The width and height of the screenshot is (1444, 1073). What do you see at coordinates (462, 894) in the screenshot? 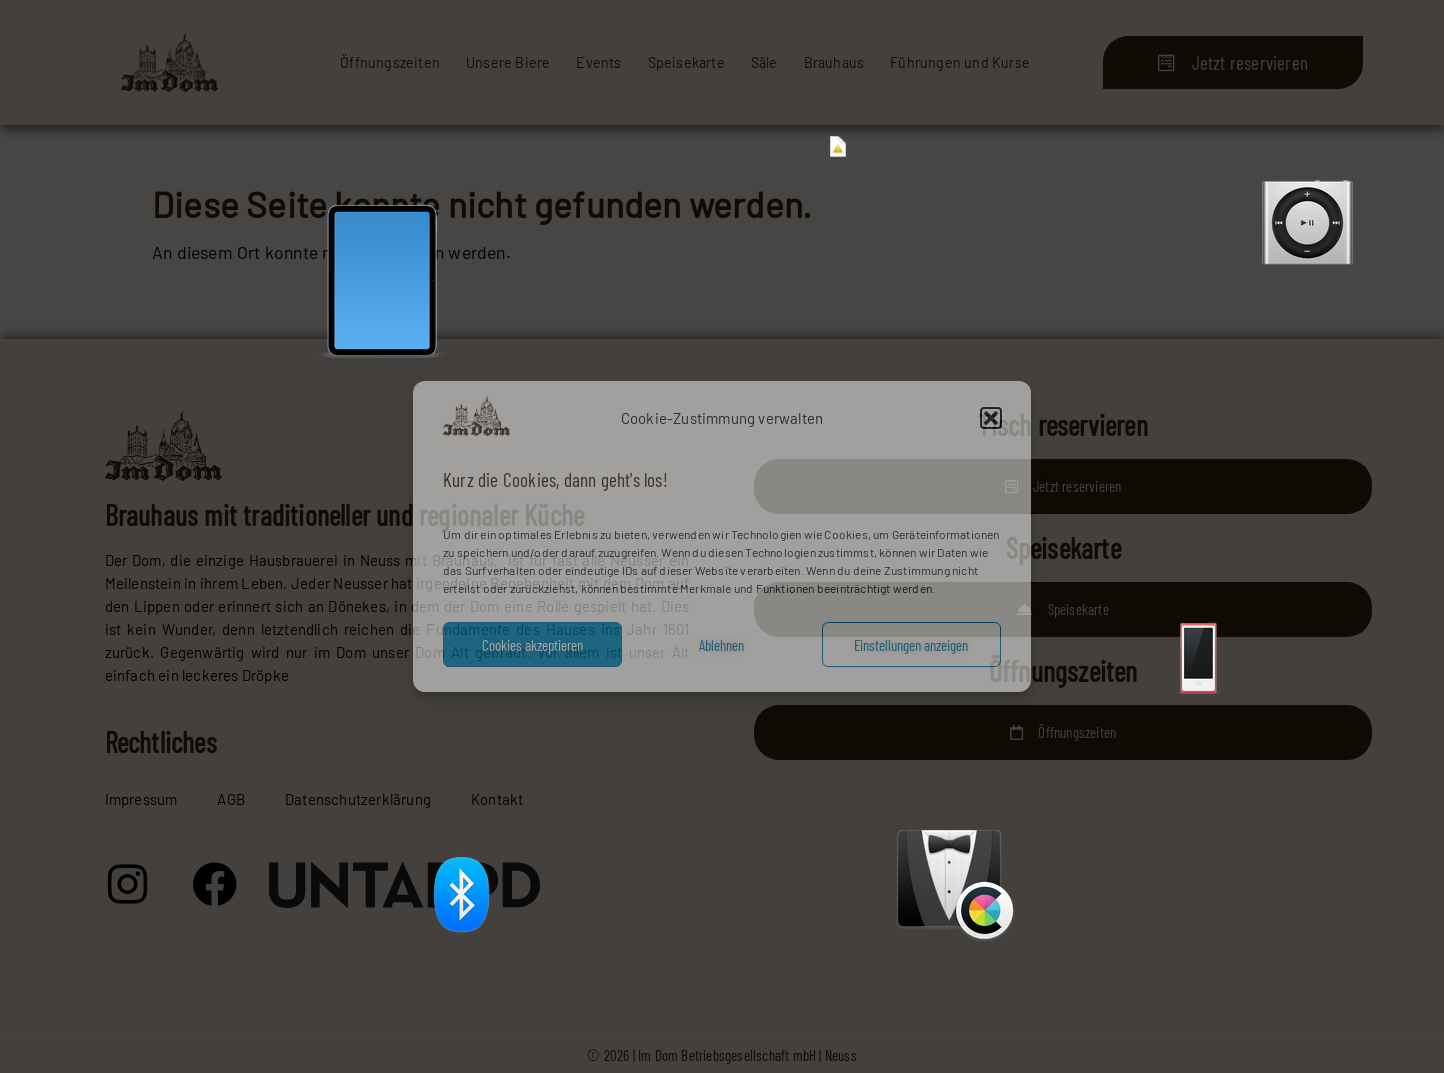
I see `manage bluetooth connections and devices` at bounding box center [462, 894].